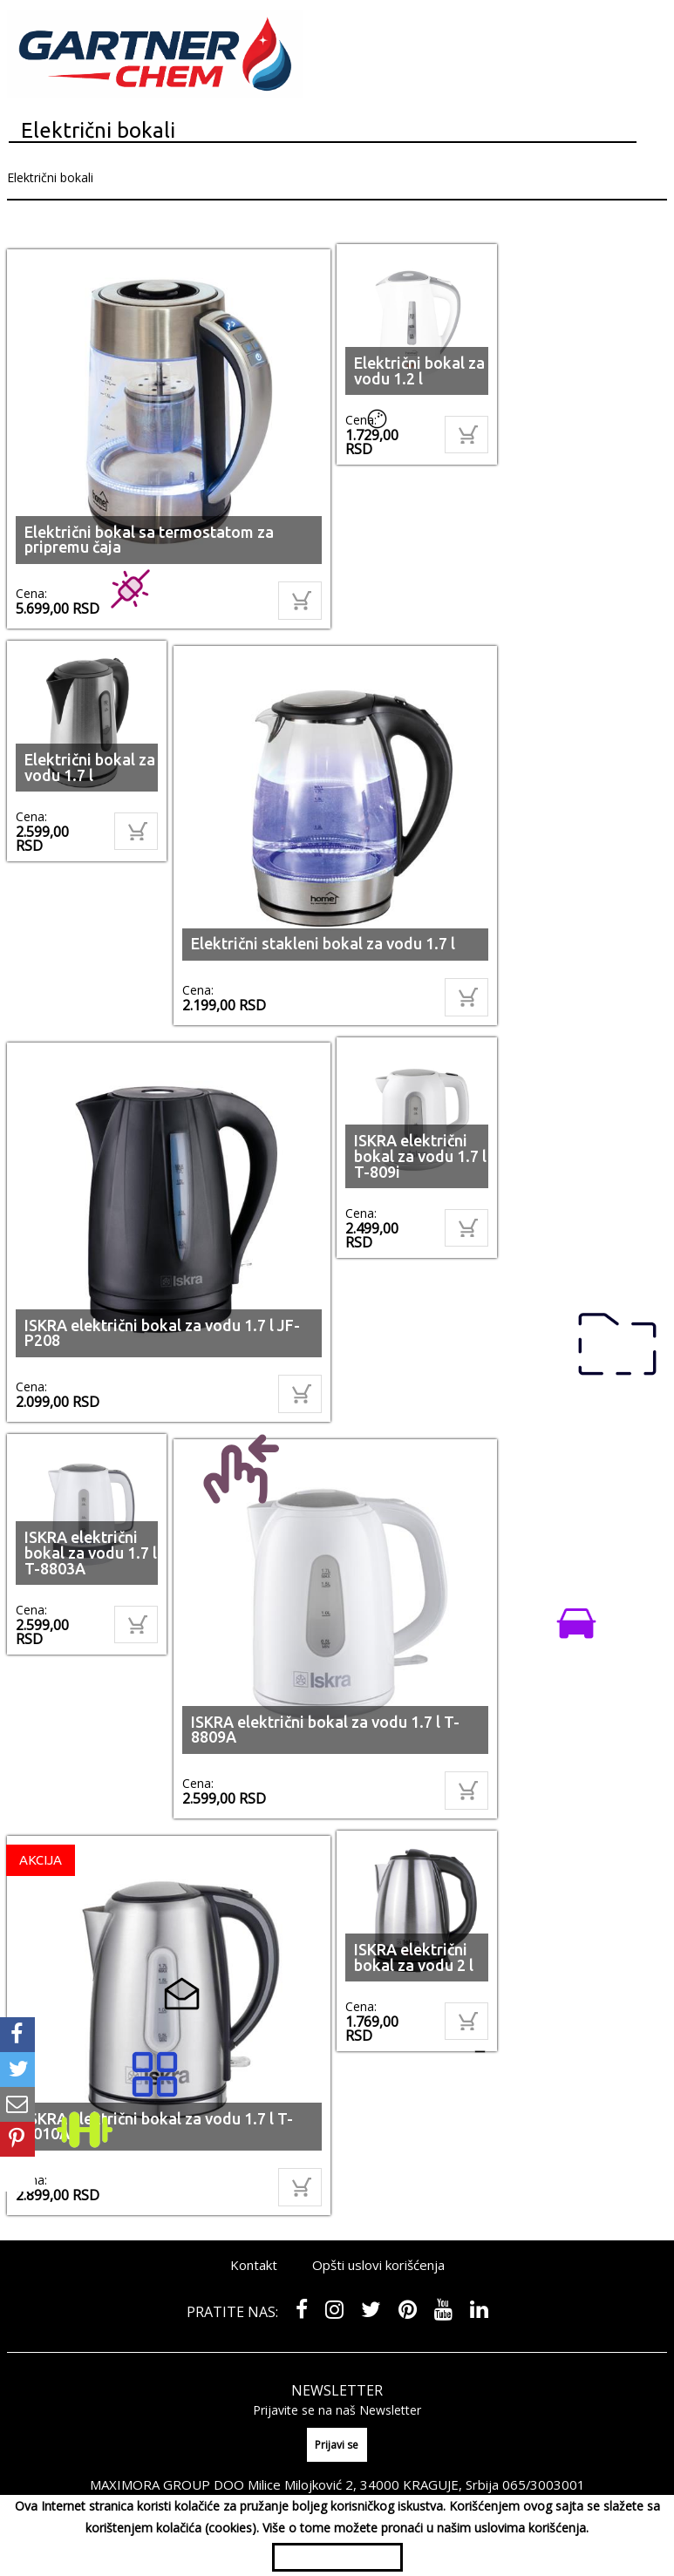 This screenshot has width=674, height=2576. I want to click on indicates an active connection or paired devices, so click(130, 588).